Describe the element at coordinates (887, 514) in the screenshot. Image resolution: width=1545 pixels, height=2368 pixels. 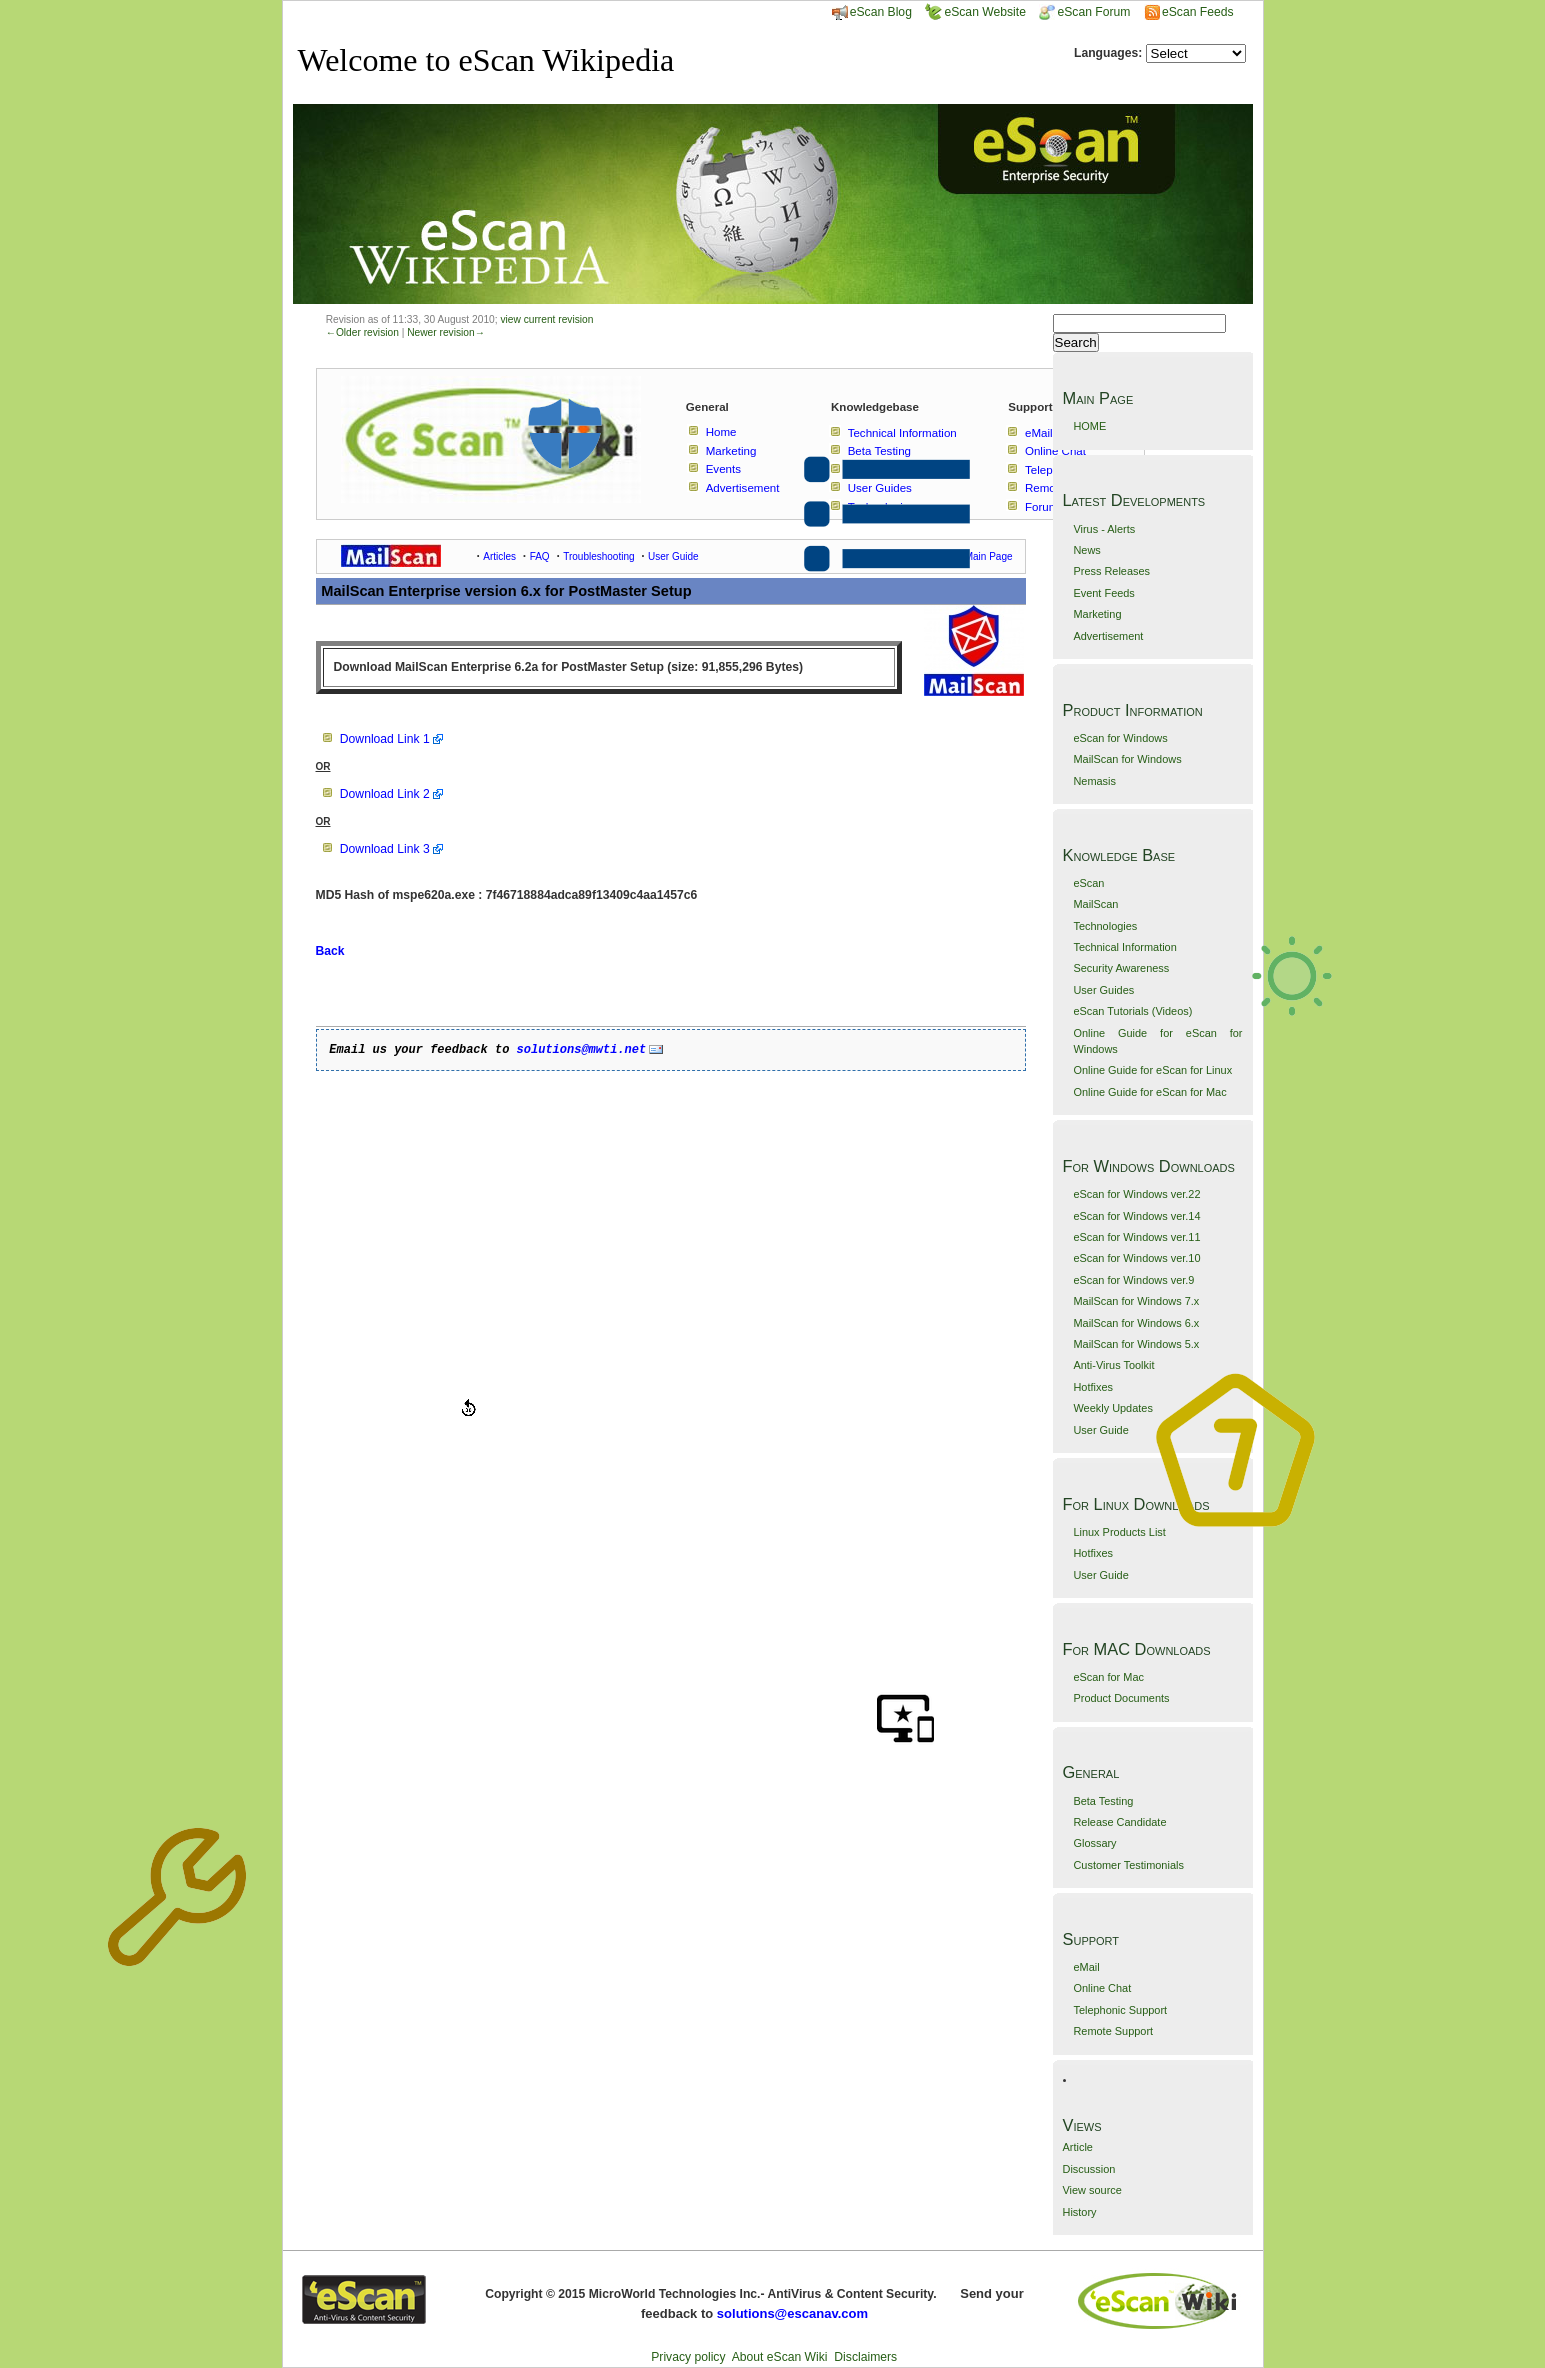
I see `view items in a list format` at that location.